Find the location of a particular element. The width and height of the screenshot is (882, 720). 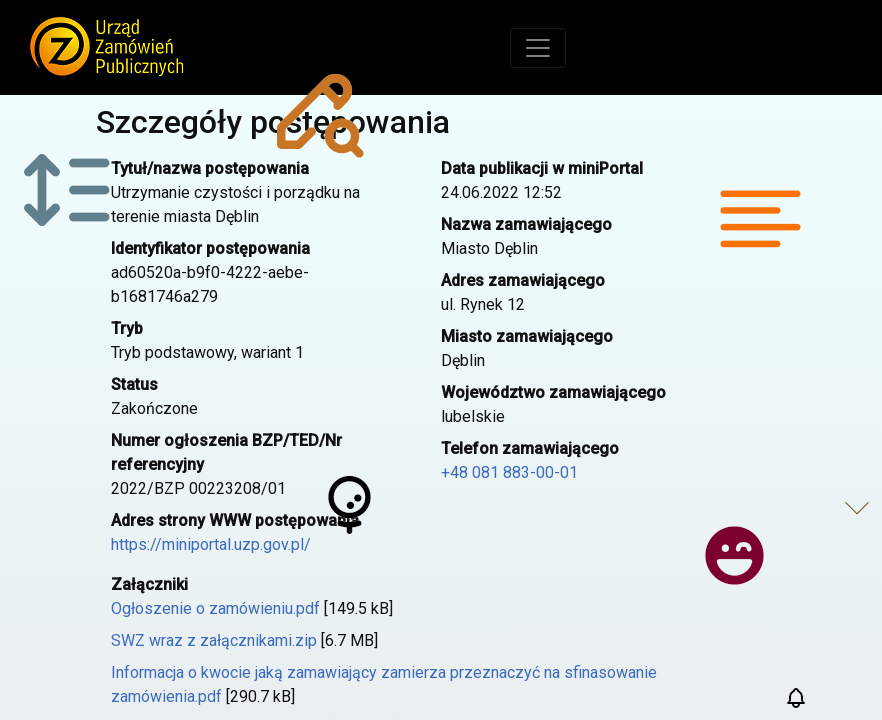

access golf-related features or content is located at coordinates (349, 504).